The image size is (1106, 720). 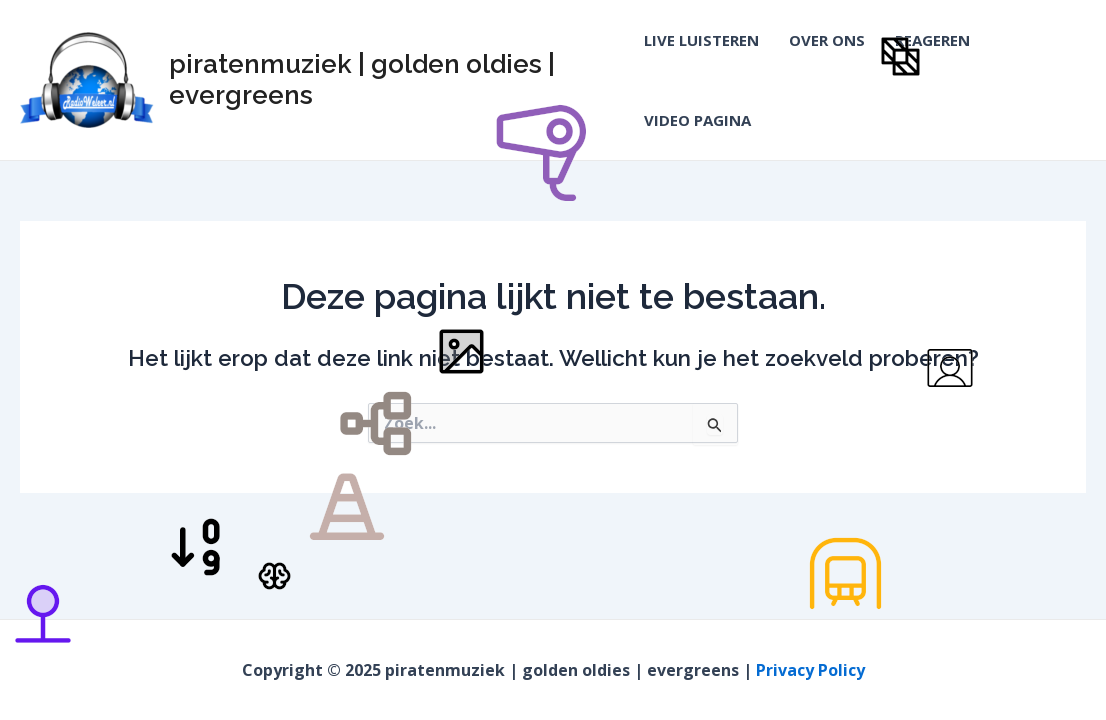 I want to click on hair styling or salon services, so click(x=543, y=148).